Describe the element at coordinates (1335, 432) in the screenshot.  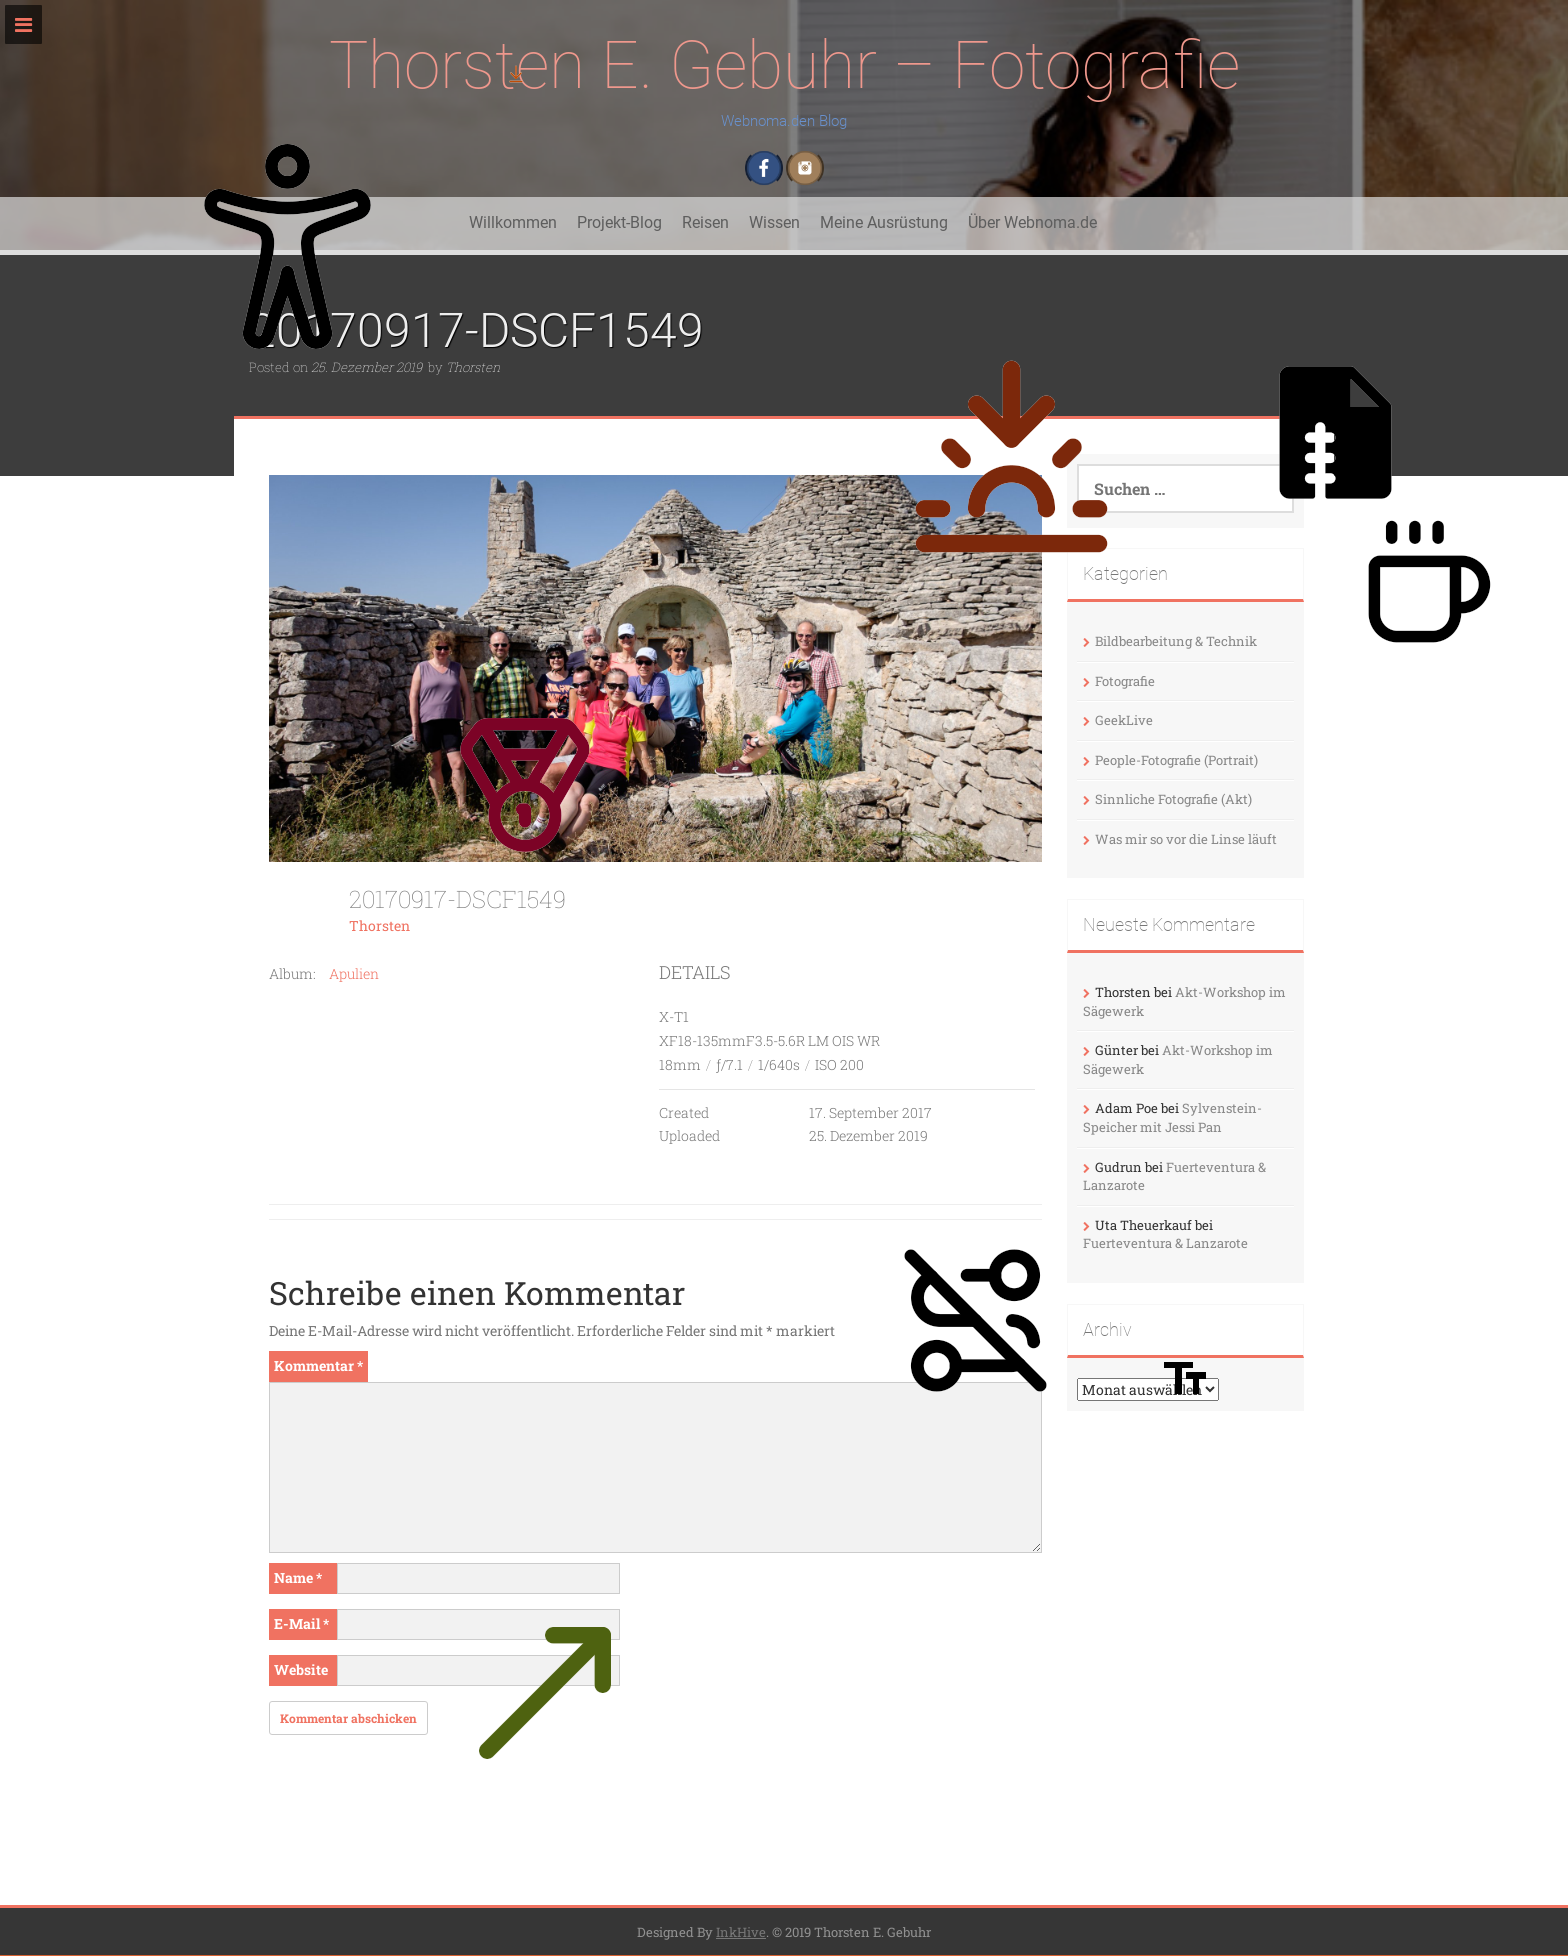
I see `access compressed or archived files` at that location.